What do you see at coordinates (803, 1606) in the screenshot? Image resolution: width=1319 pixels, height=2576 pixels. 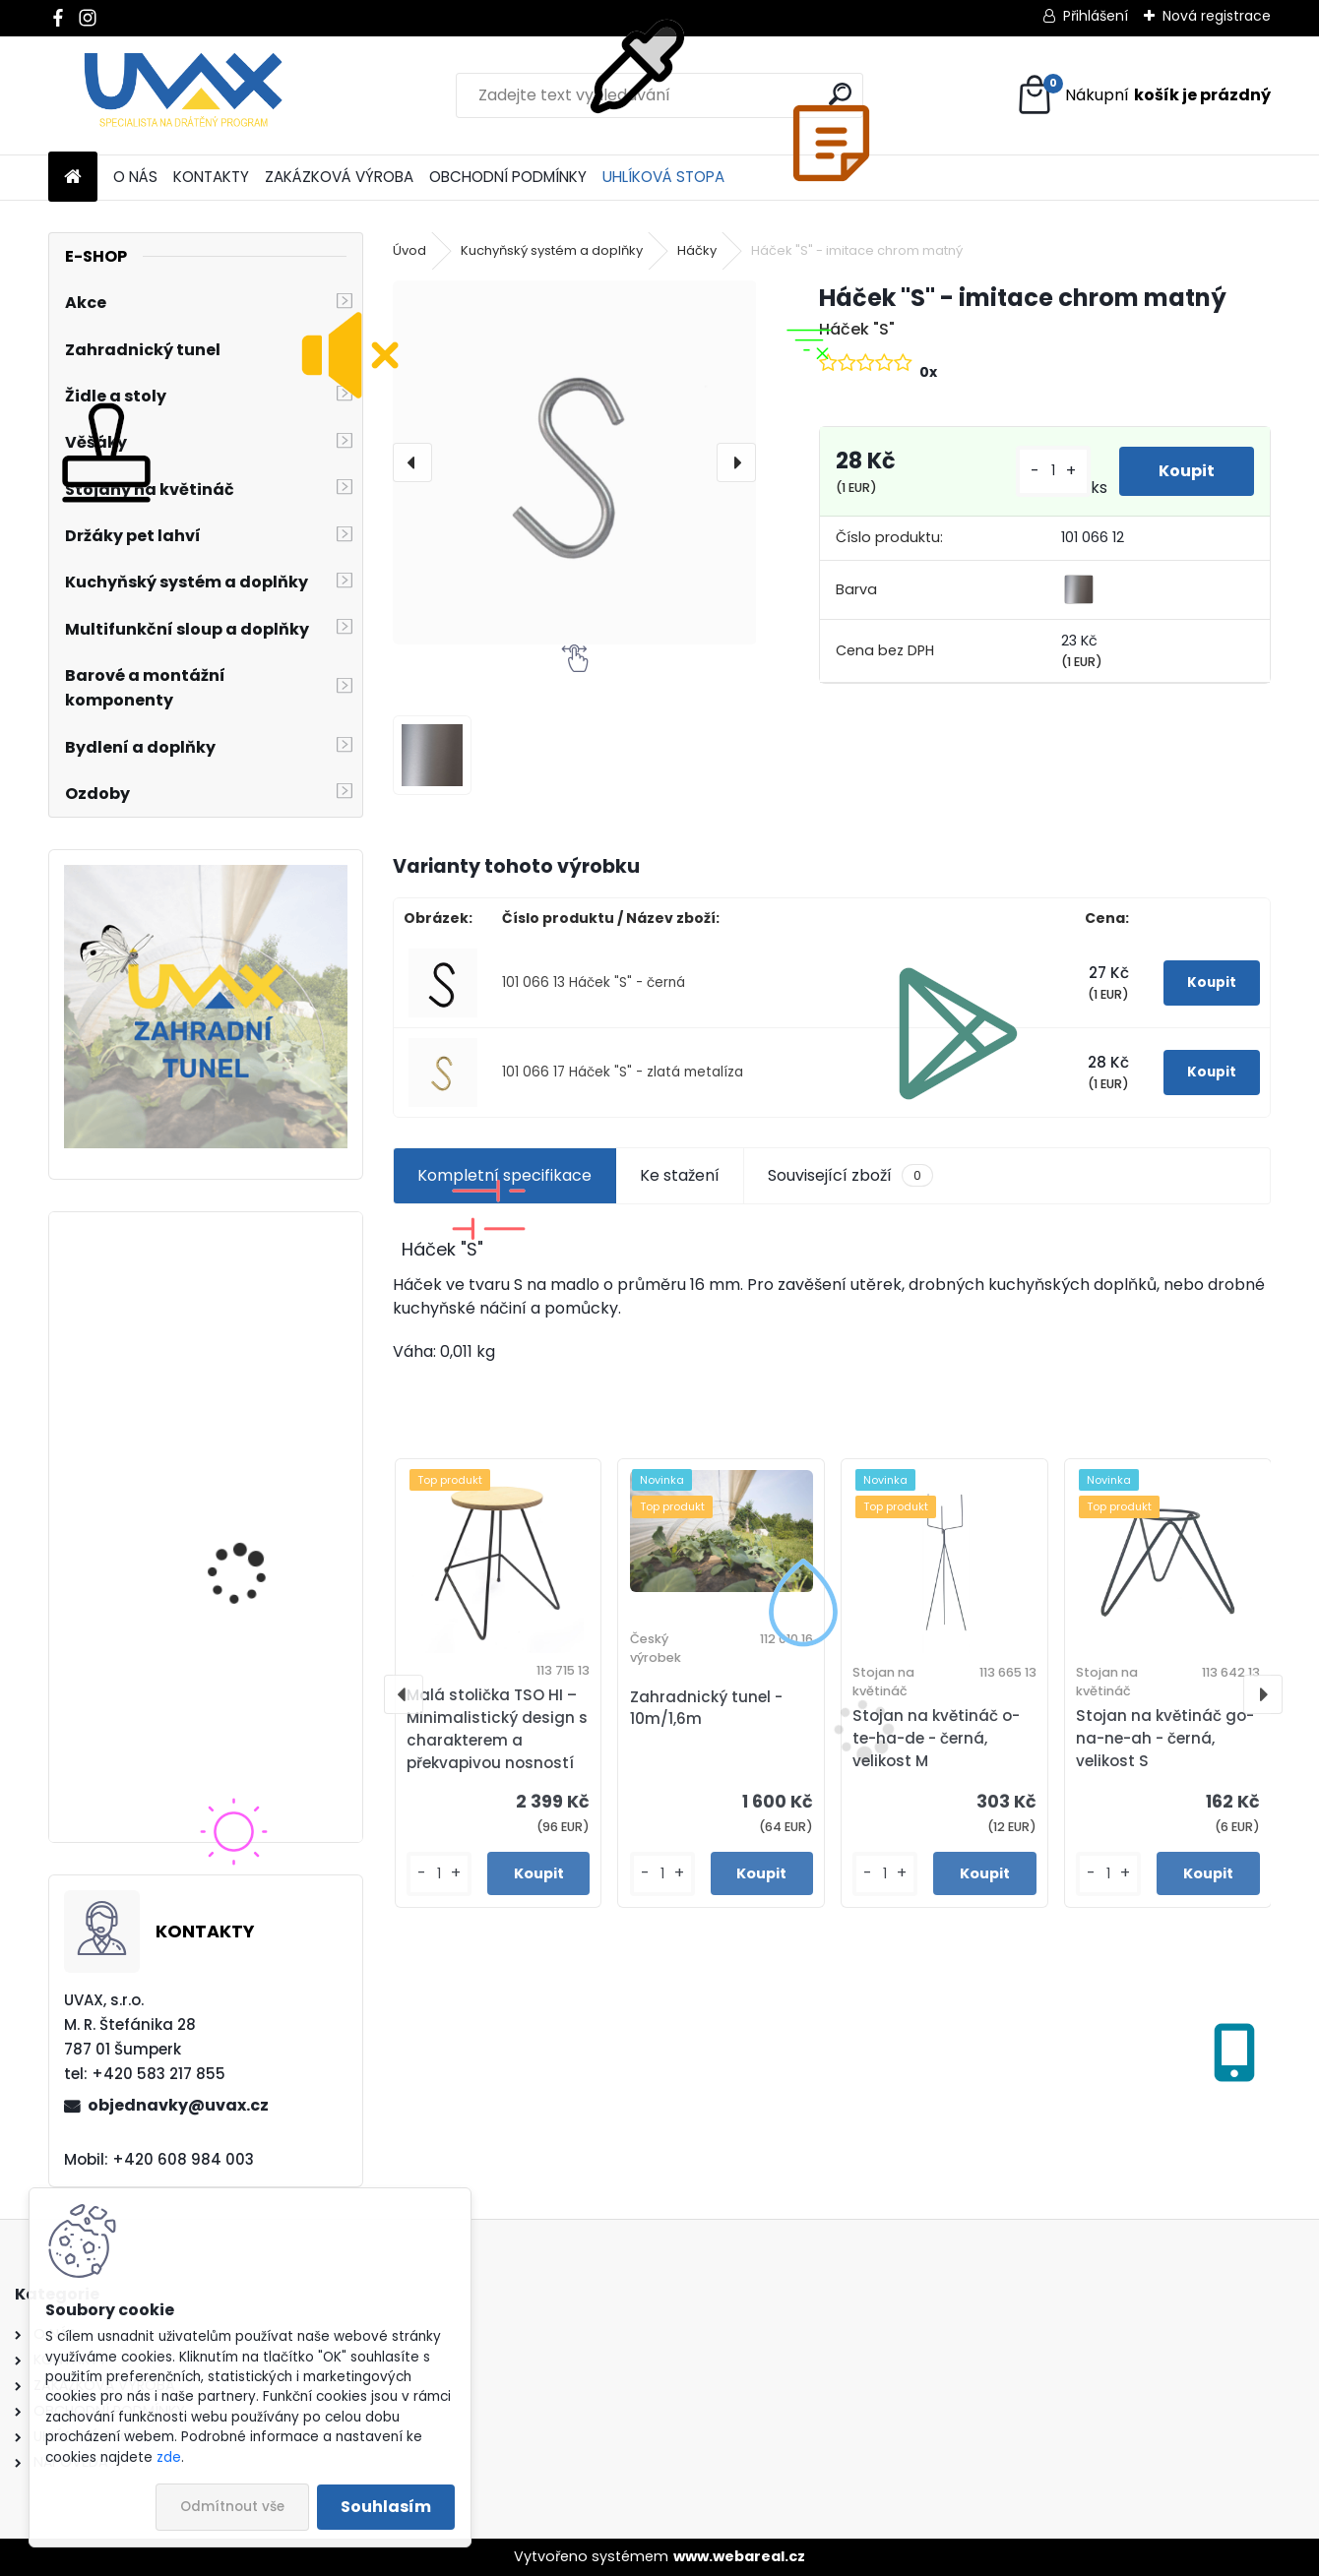 I see `indicates water or liquid-related settings` at bounding box center [803, 1606].